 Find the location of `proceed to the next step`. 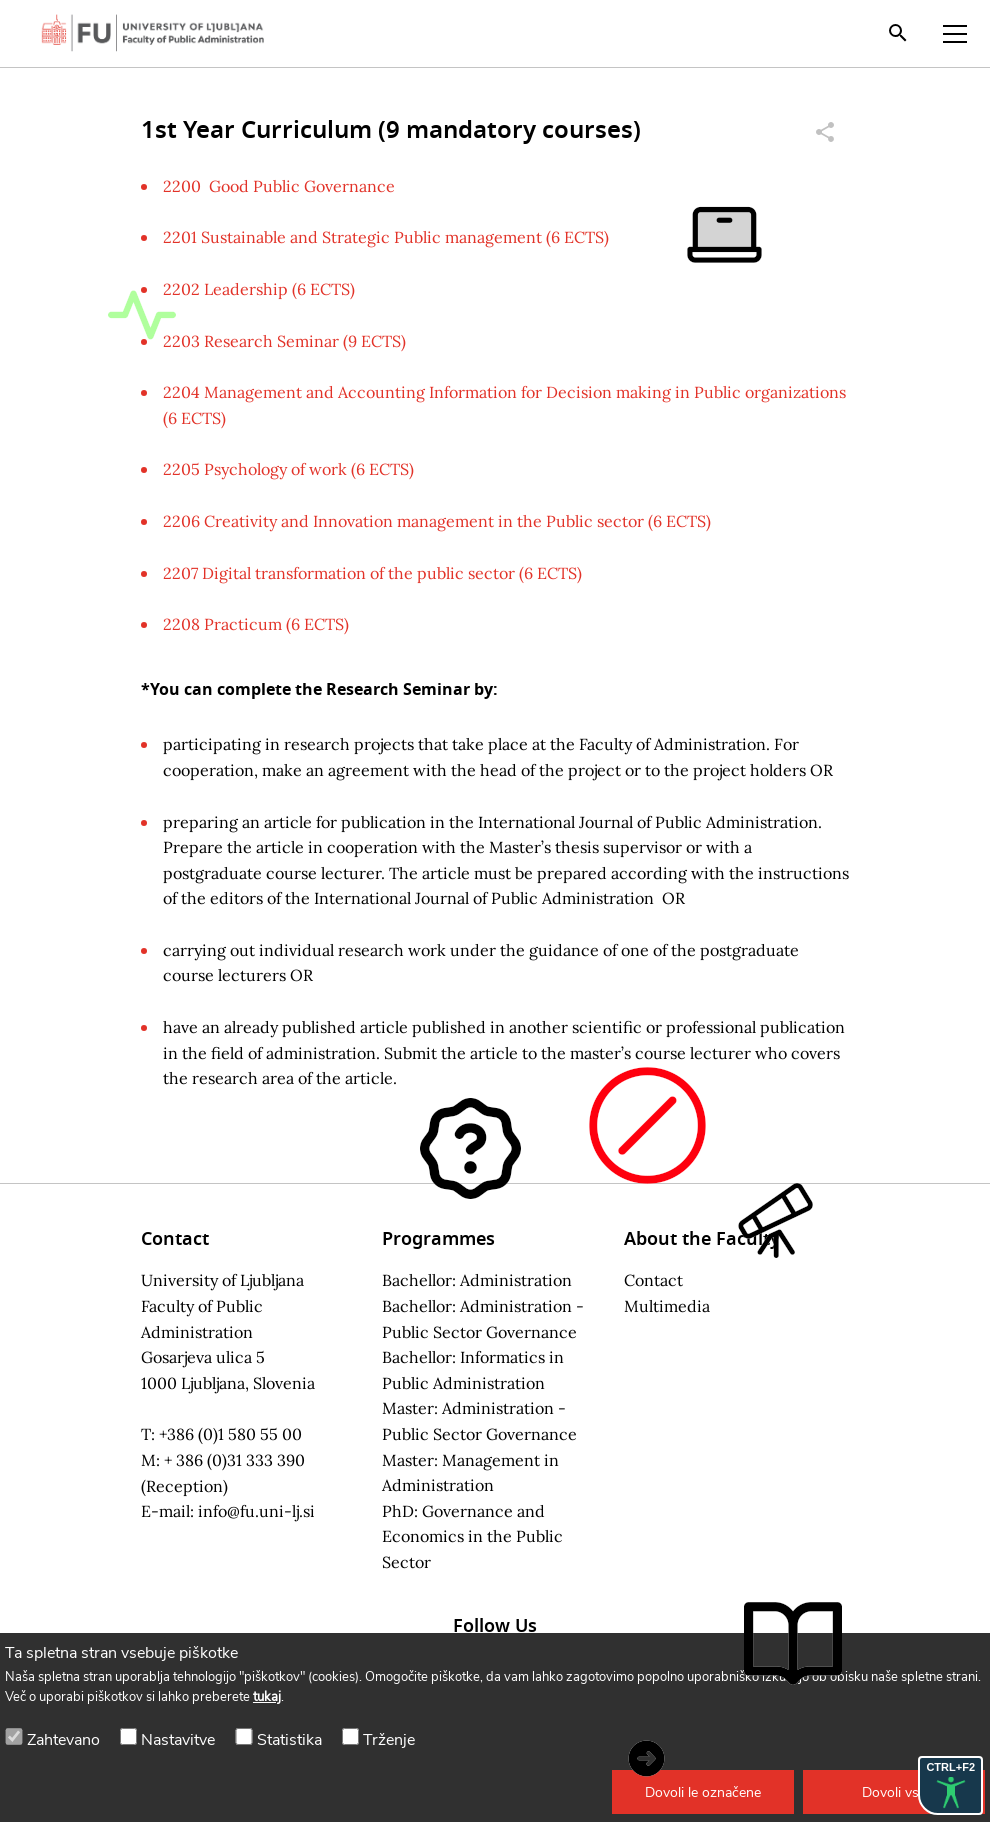

proceed to the next step is located at coordinates (646, 1758).